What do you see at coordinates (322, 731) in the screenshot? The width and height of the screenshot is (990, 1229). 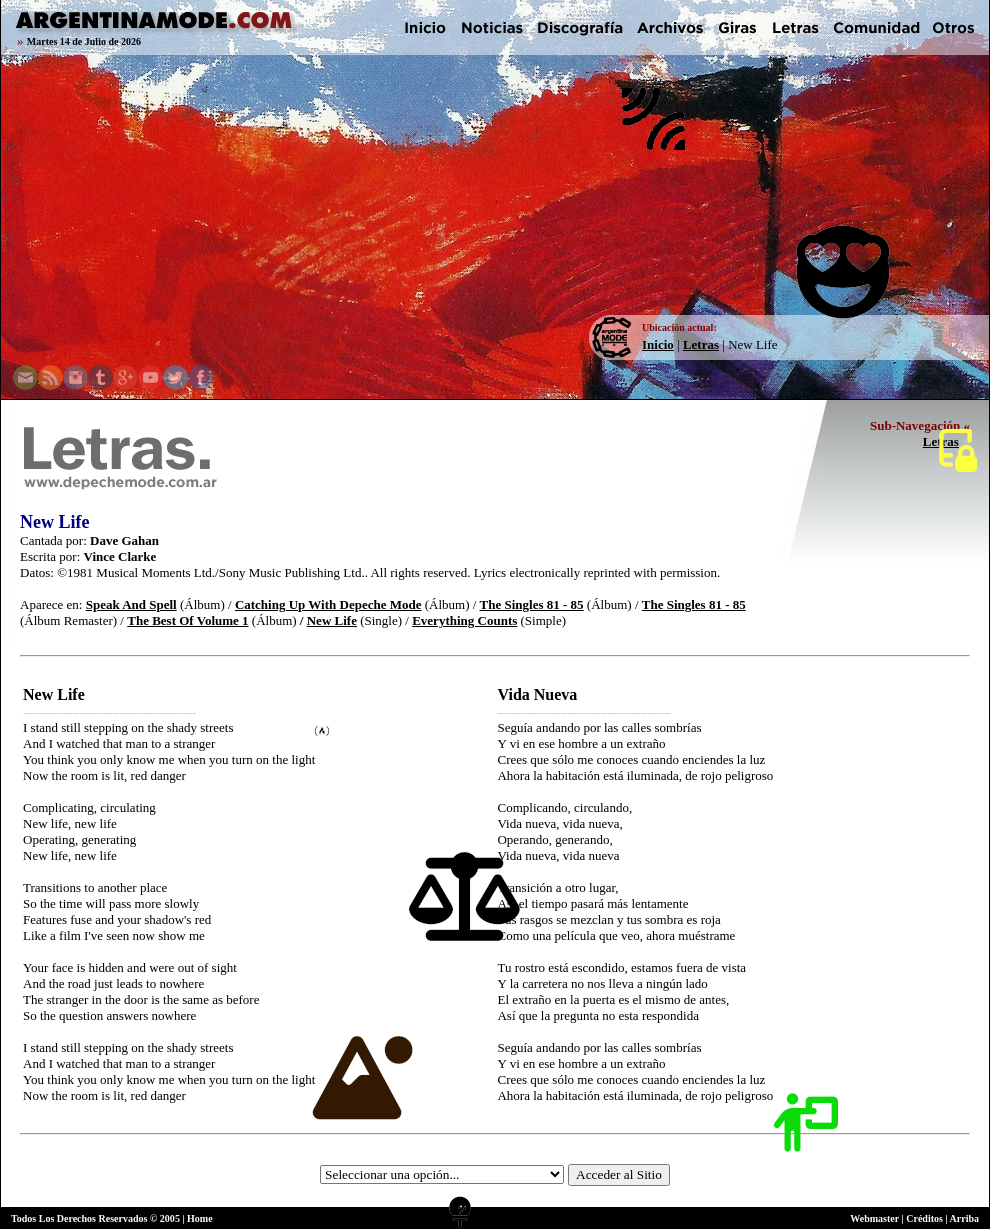 I see `freeCodeCamp logo` at bounding box center [322, 731].